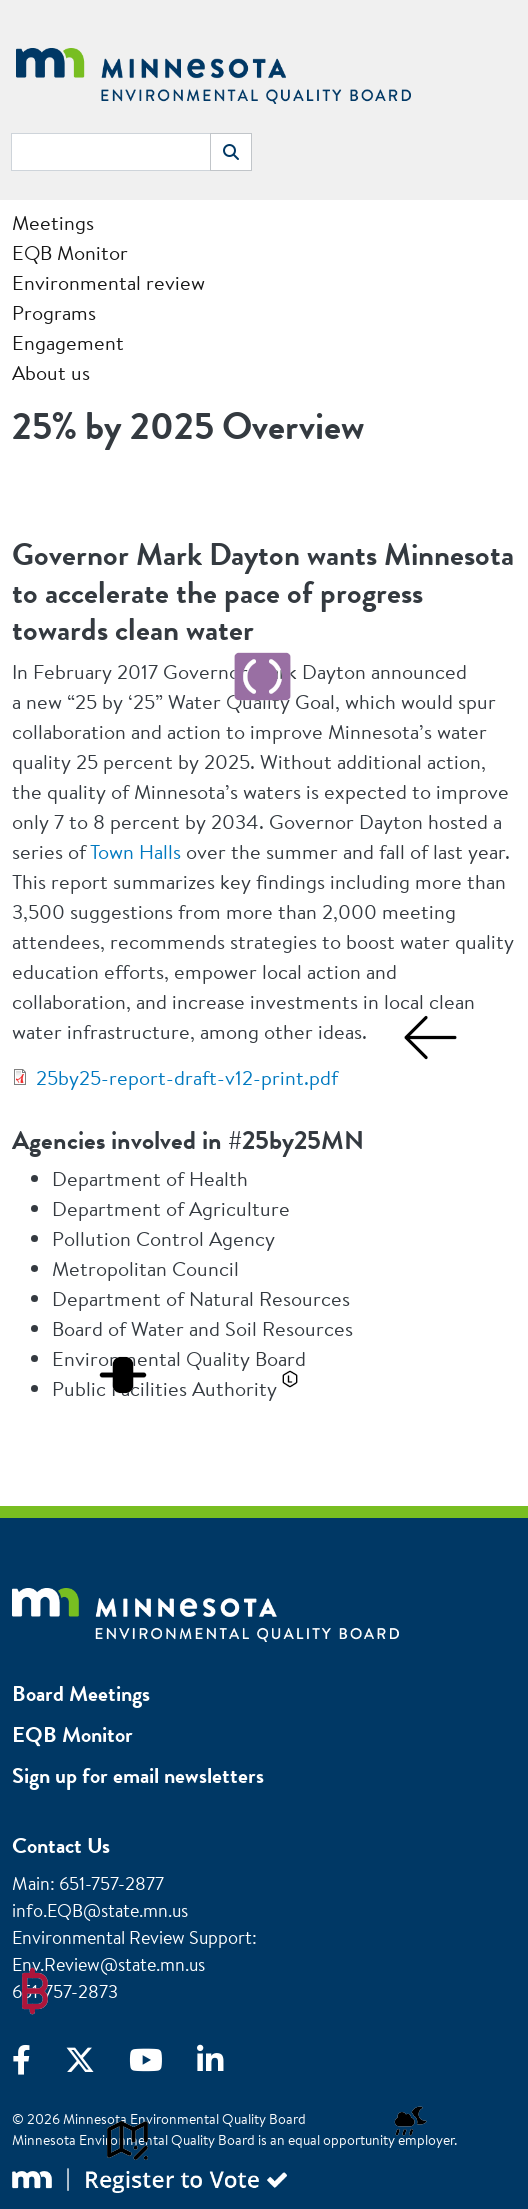  I want to click on indicates a "large" size option, so click(290, 1379).